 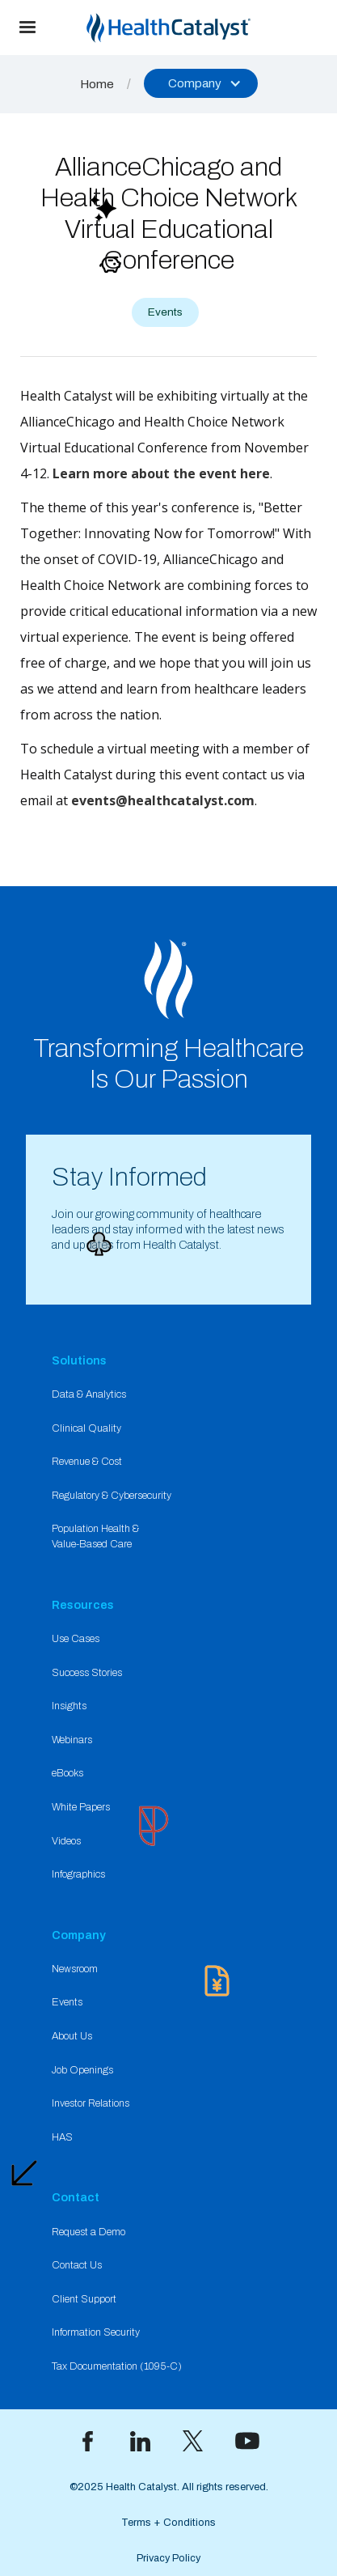 What do you see at coordinates (24, 2173) in the screenshot?
I see `navigate to the bottom-left or previous section` at bounding box center [24, 2173].